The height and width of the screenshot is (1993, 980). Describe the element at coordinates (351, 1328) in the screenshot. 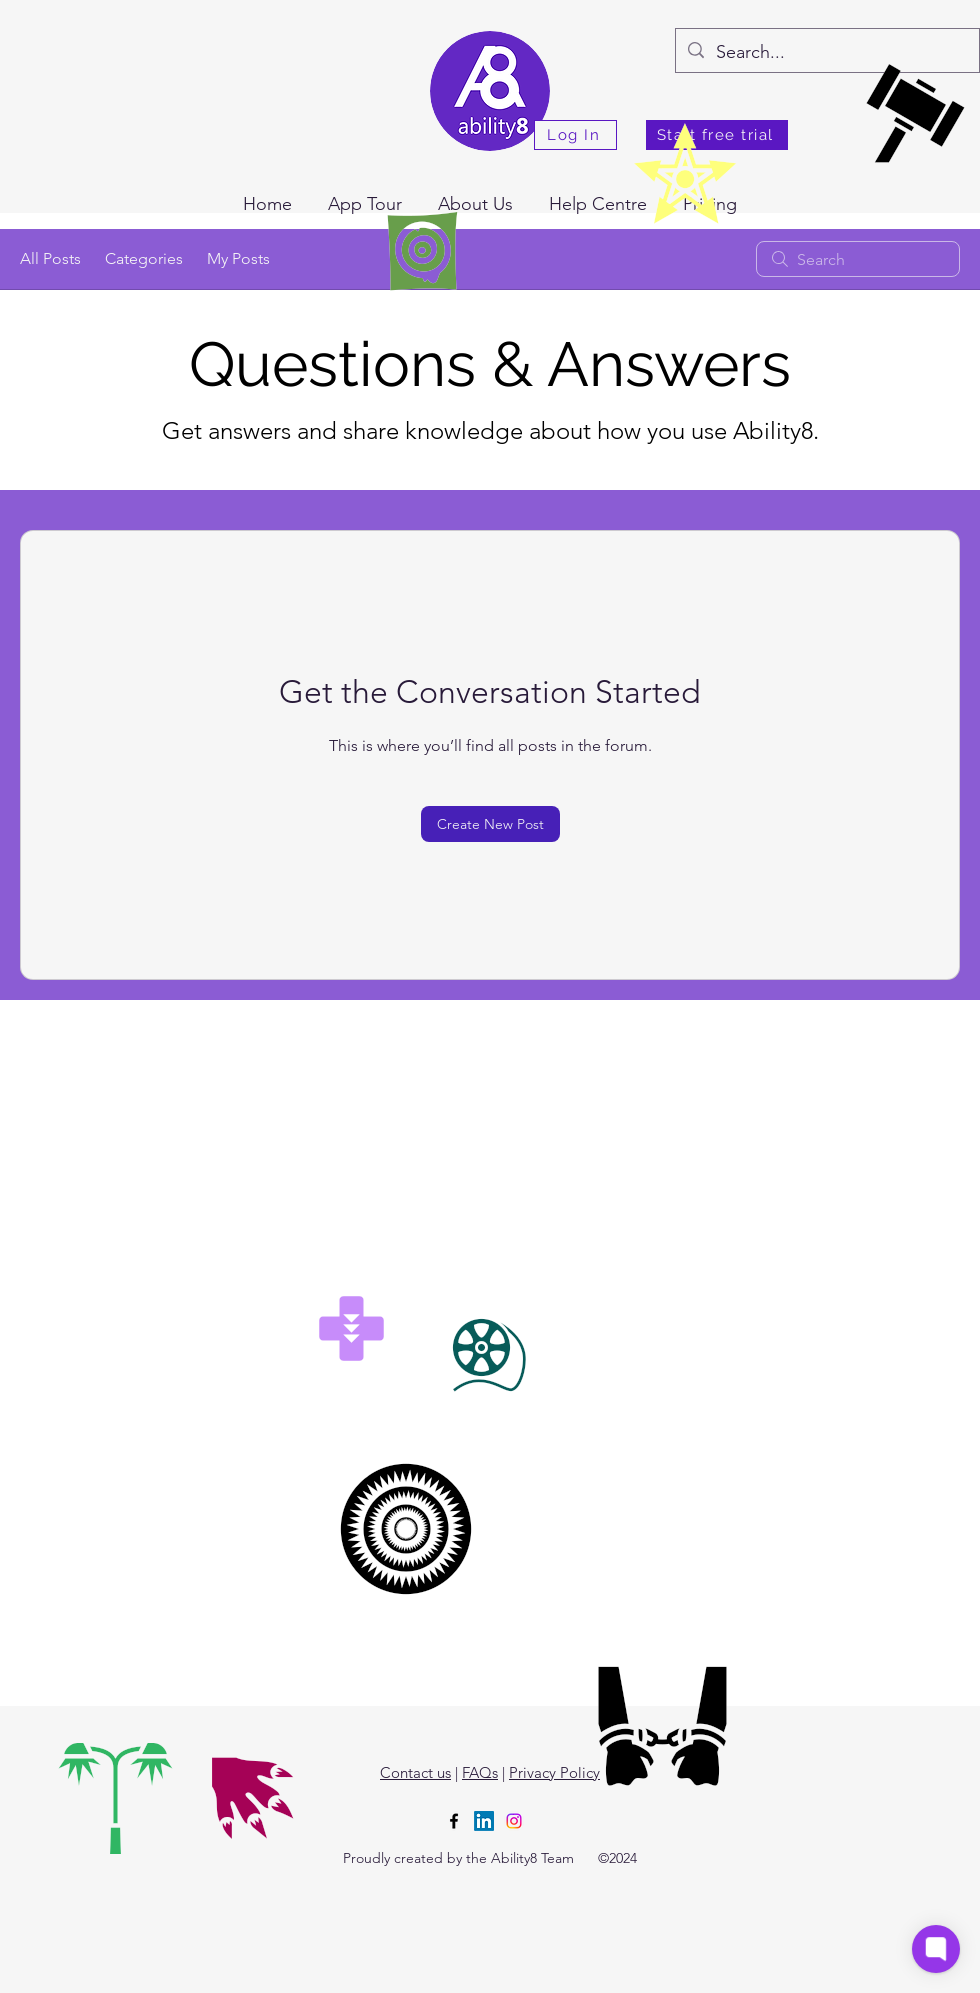

I see `indicates health or HP is decreasing` at that location.